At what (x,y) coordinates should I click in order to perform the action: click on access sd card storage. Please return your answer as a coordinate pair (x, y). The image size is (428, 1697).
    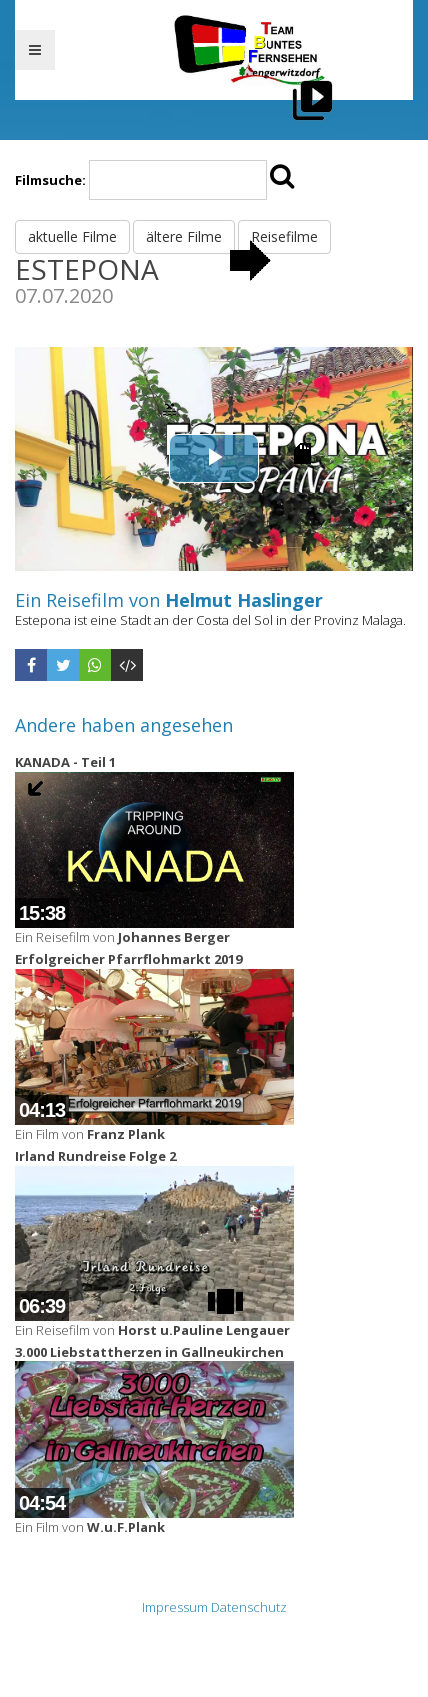
    Looking at the image, I should click on (302, 453).